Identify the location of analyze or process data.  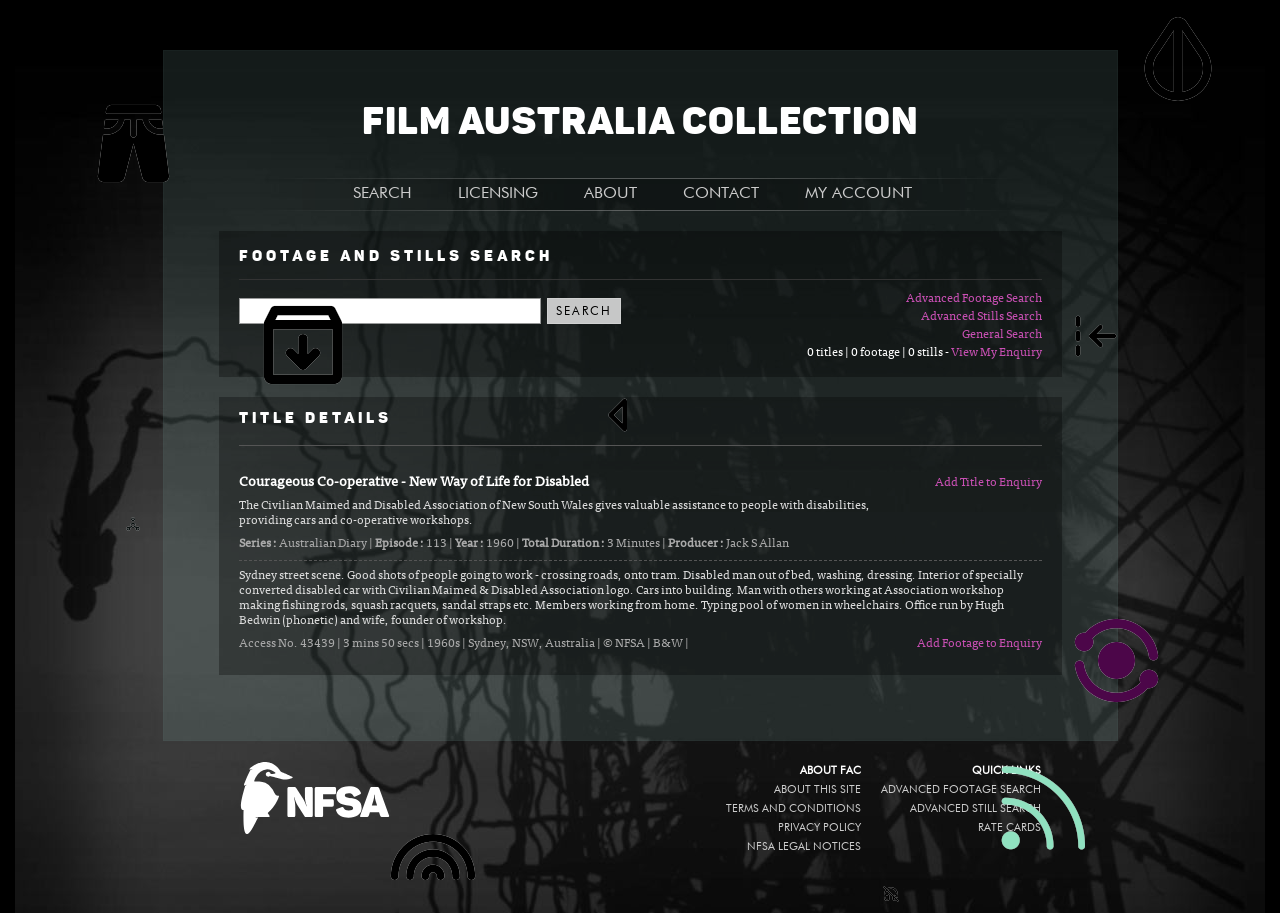
(1116, 660).